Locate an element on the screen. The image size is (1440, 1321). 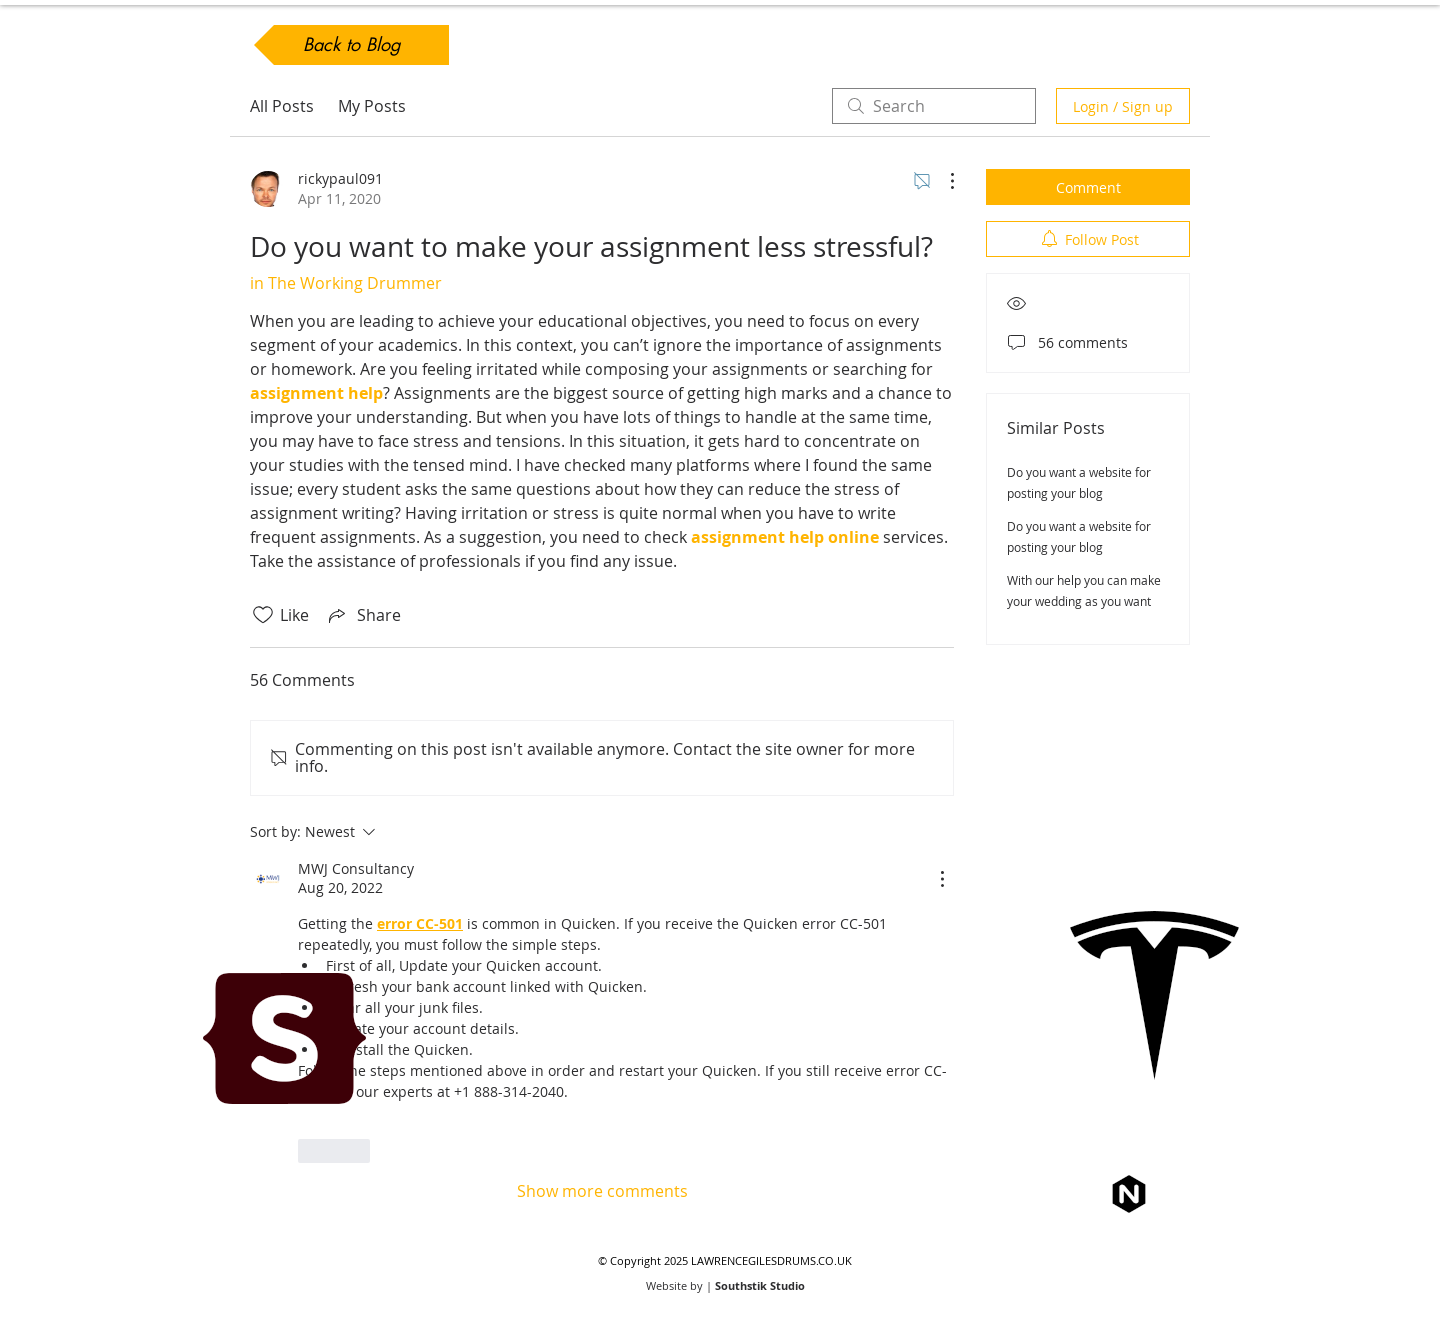
statamic content management system logo is located at coordinates (284, 1038).